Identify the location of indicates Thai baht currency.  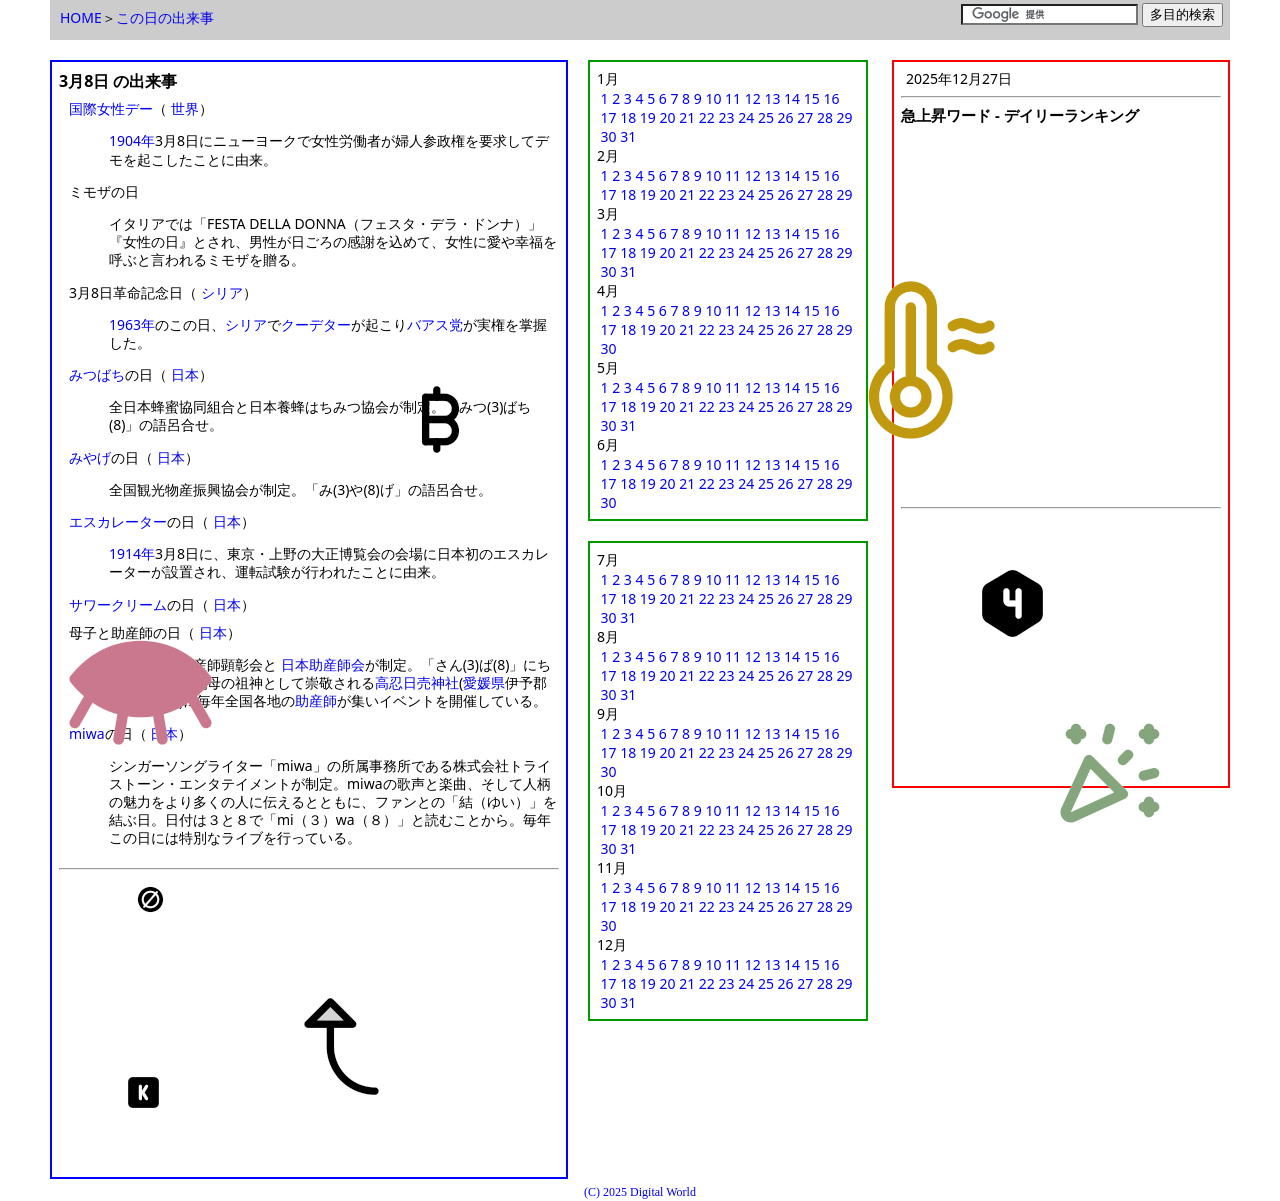
(440, 419).